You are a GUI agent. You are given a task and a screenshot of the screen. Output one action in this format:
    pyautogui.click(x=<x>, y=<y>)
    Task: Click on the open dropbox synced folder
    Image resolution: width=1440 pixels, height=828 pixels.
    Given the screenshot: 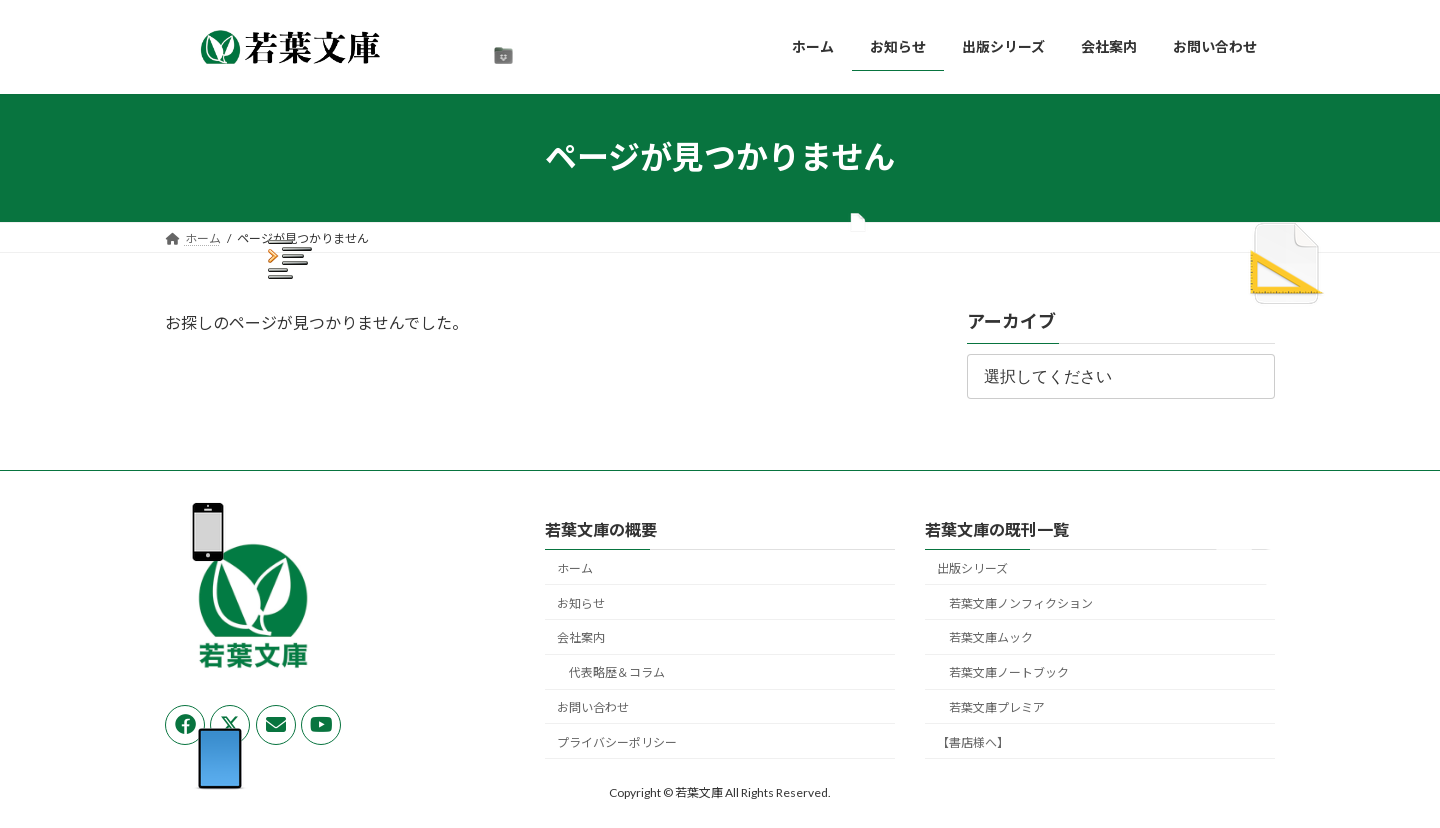 What is the action you would take?
    pyautogui.click(x=503, y=55)
    